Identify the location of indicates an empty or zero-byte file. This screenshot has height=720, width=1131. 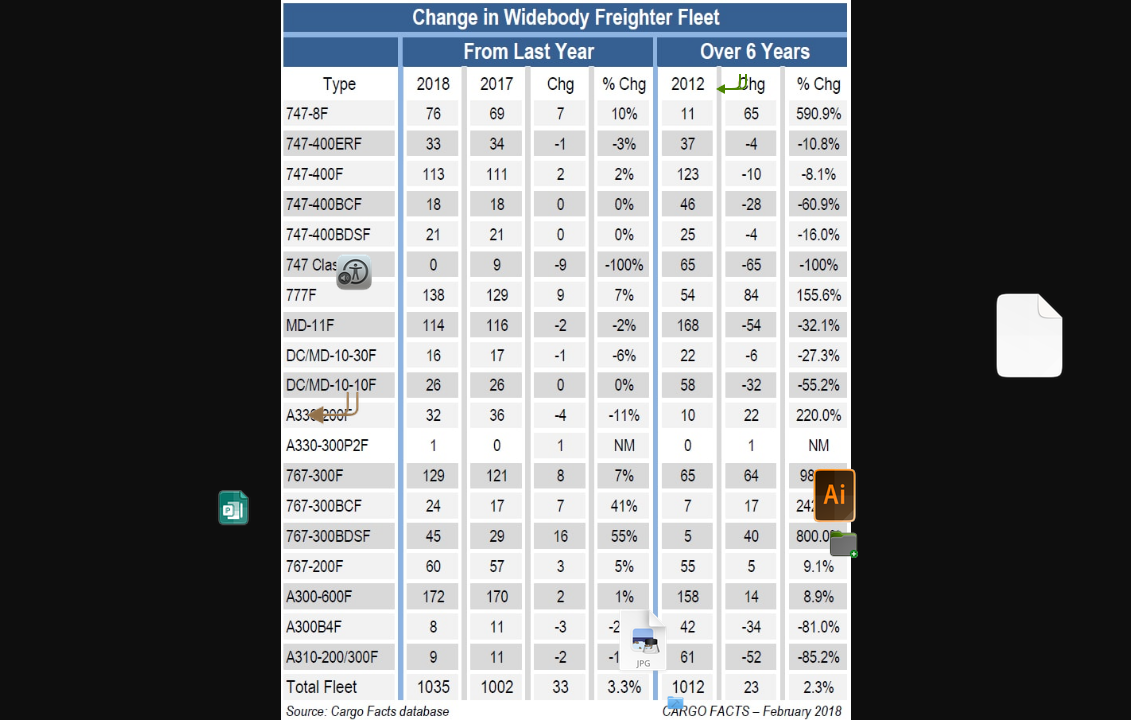
(1029, 335).